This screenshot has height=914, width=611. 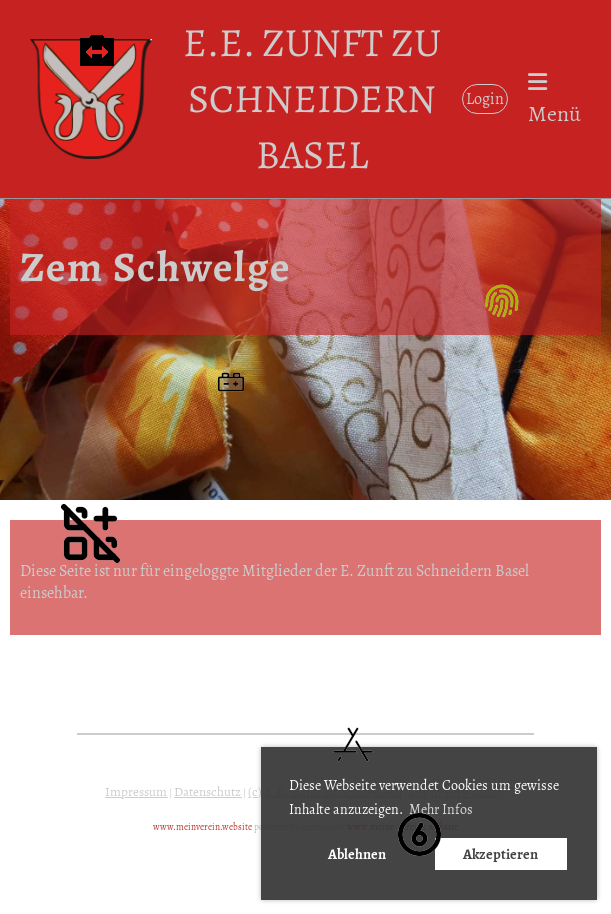 I want to click on apps or widgets are disabled, so click(x=90, y=533).